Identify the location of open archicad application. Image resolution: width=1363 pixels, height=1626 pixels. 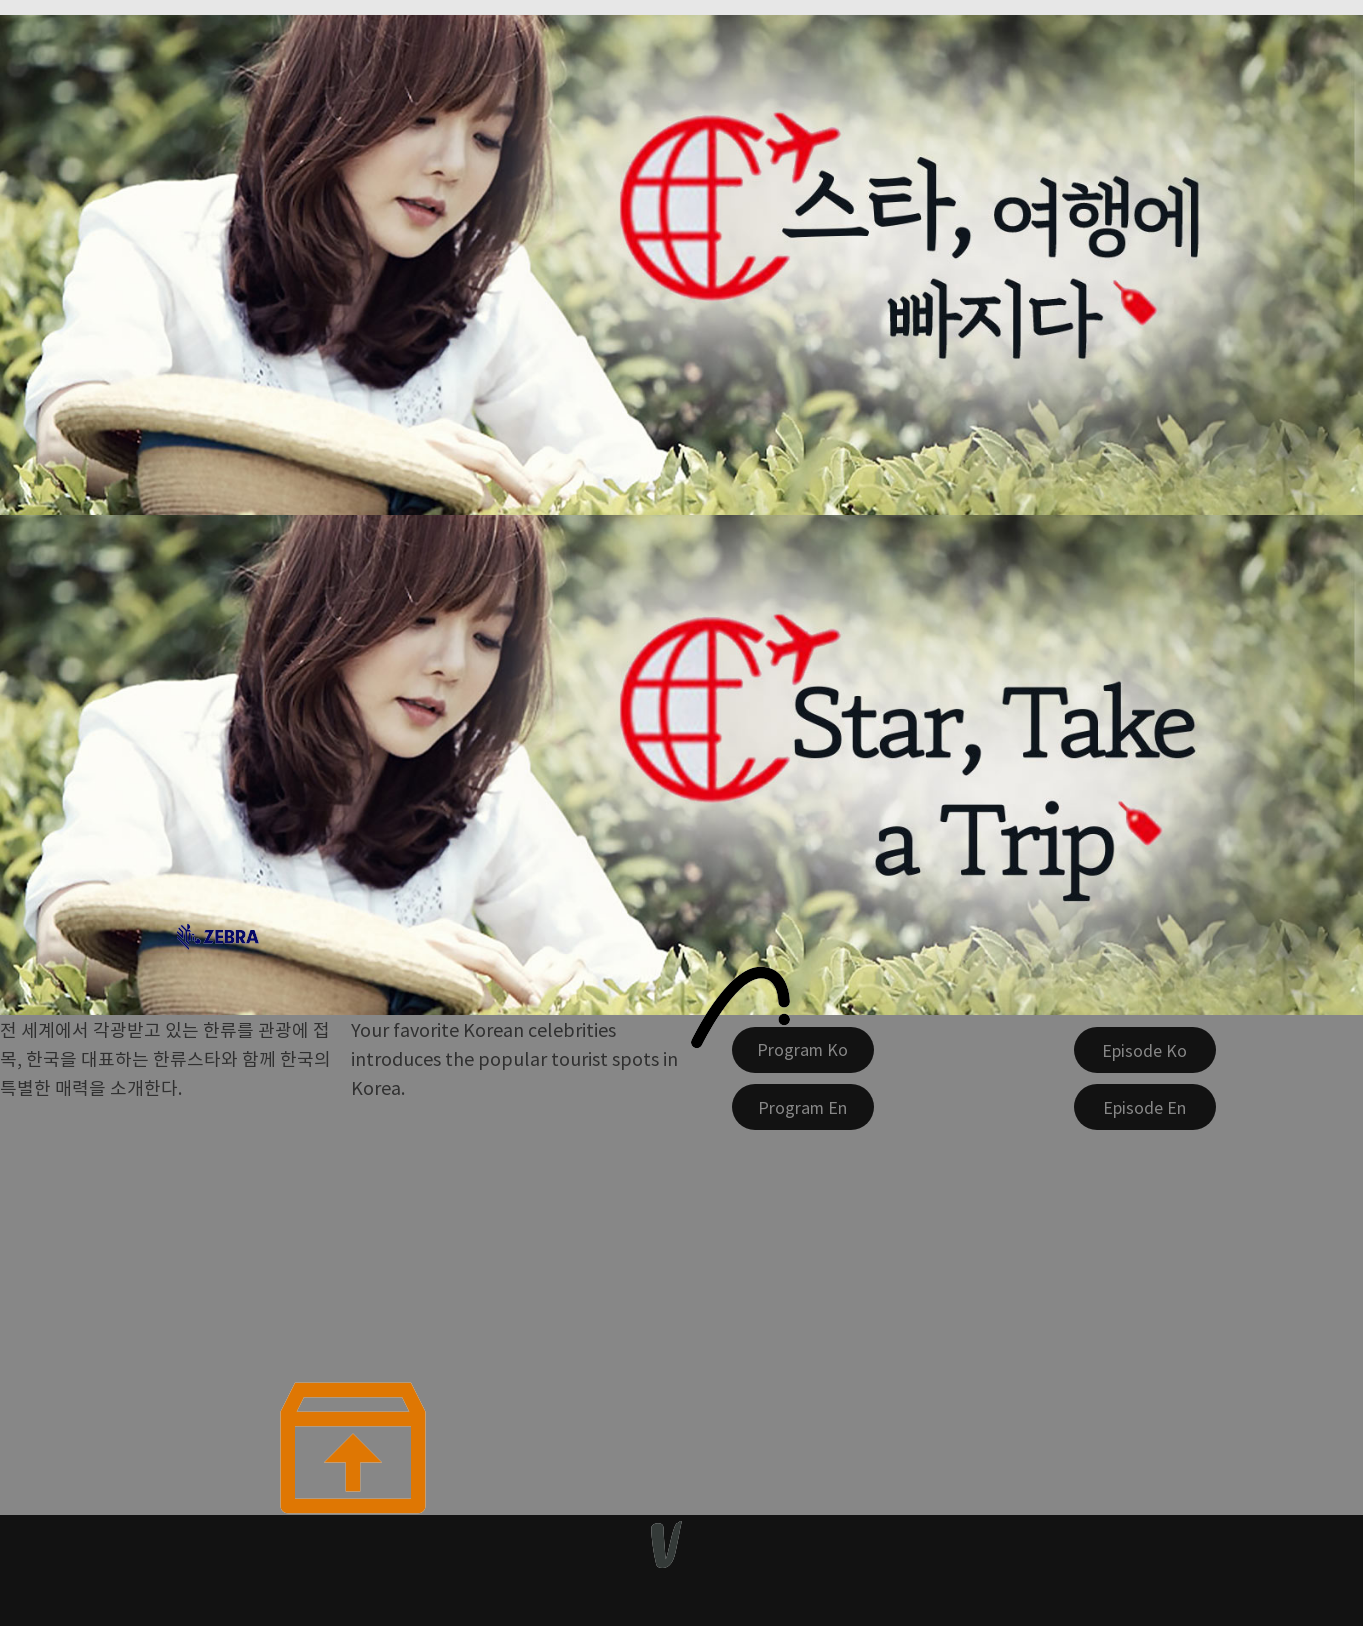
(740, 1007).